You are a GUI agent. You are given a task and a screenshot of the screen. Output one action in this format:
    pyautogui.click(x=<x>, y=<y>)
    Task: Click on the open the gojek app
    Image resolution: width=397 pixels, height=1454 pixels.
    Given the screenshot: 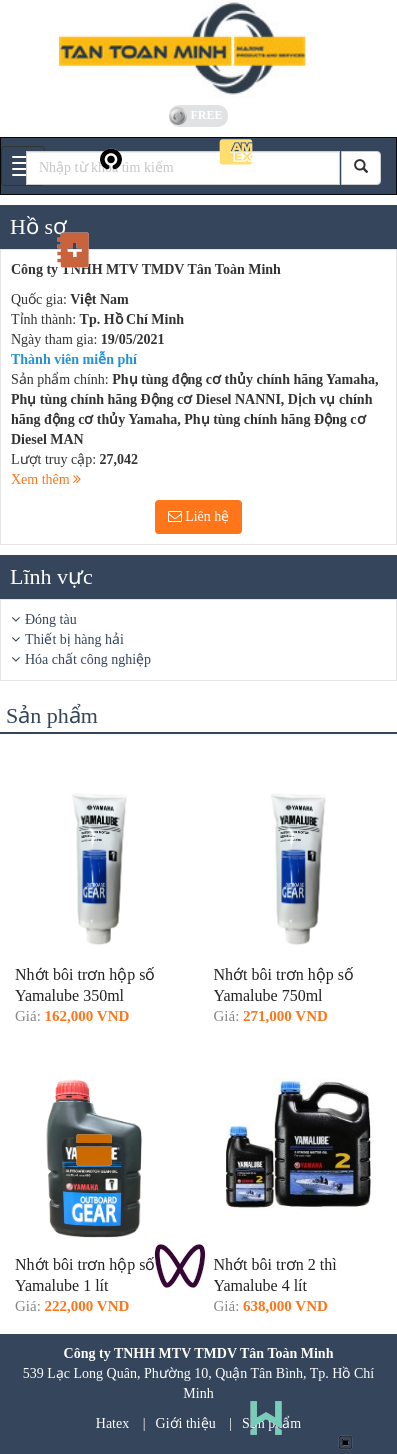 What is the action you would take?
    pyautogui.click(x=111, y=159)
    